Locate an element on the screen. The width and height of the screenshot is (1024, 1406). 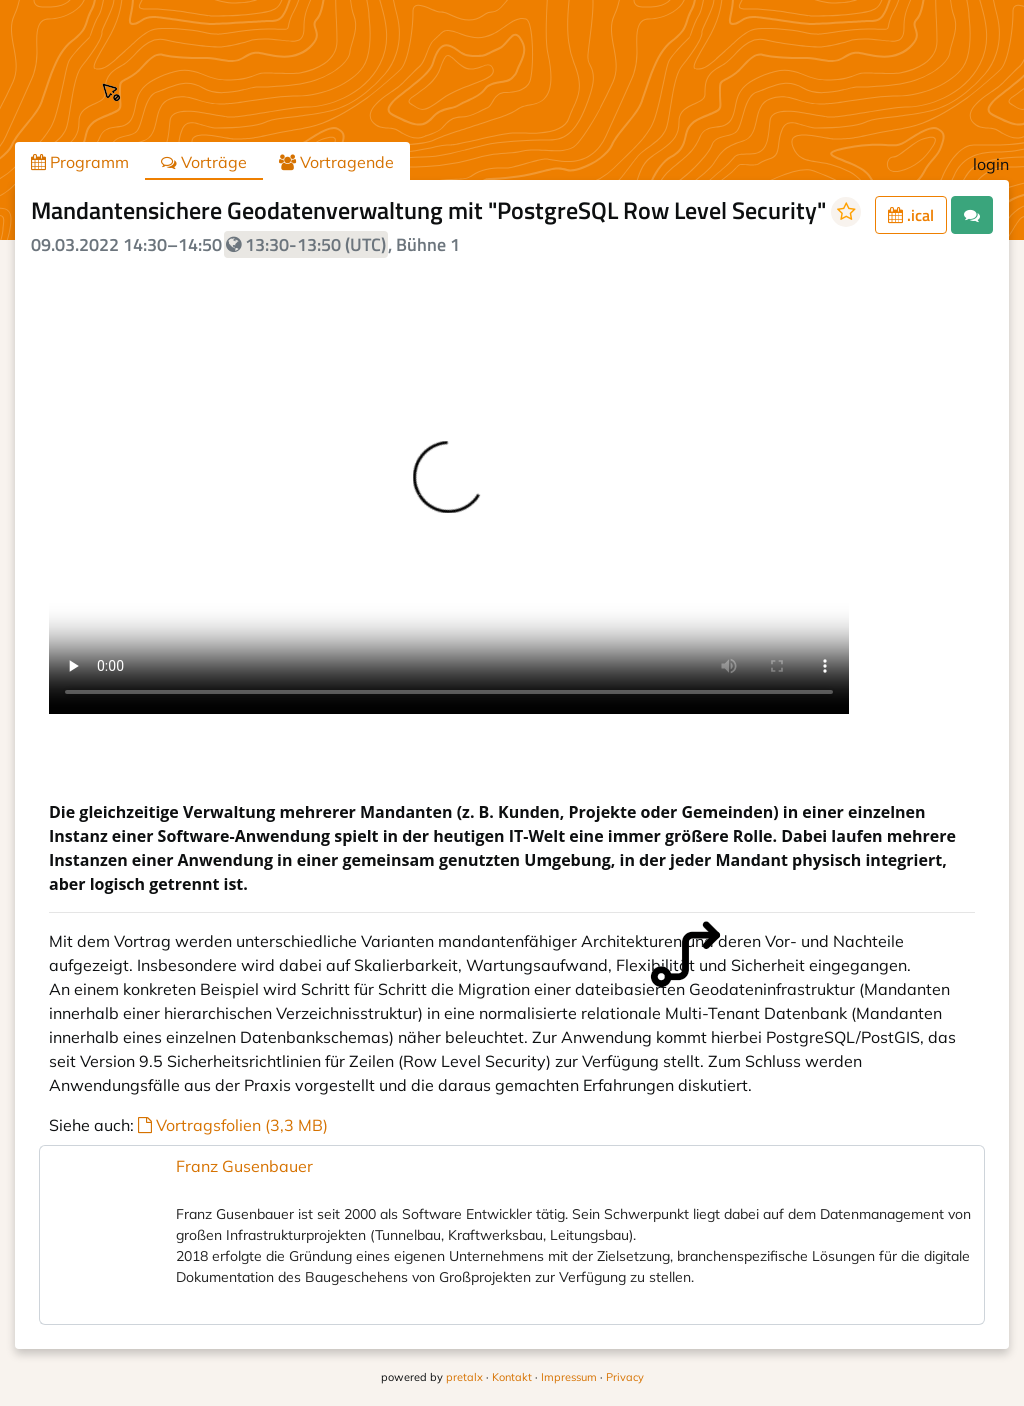
cursor interaction disabled or unavailable is located at coordinates (110, 91).